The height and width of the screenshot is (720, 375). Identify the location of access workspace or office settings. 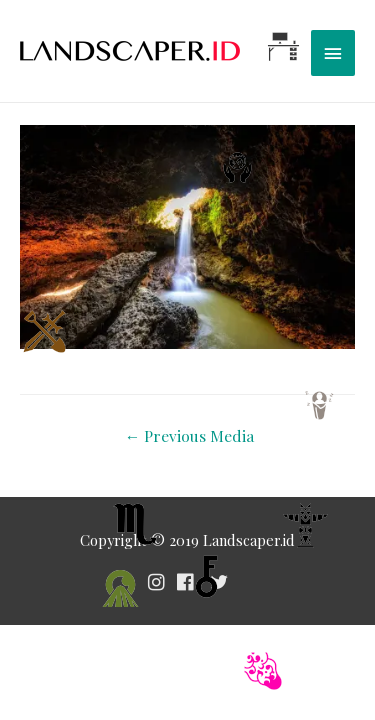
(283, 43).